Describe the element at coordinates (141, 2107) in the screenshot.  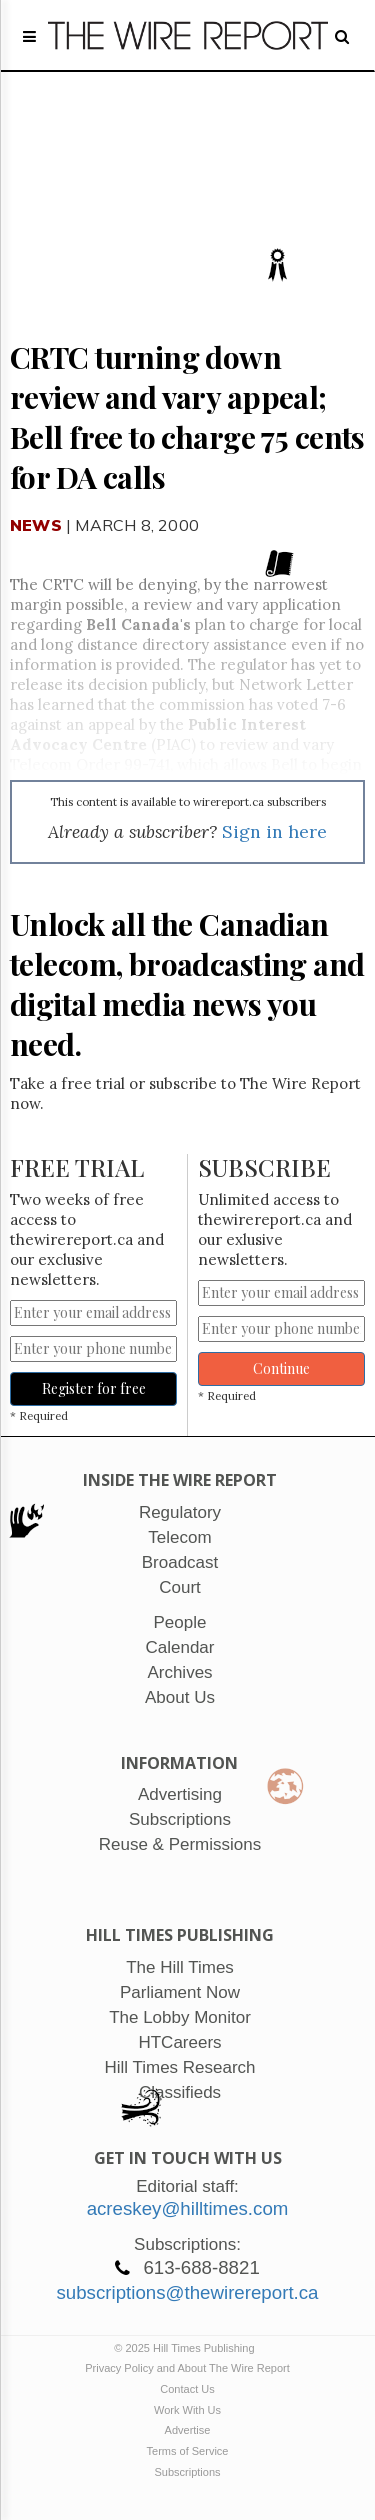
I see `indicates sandstorm or dust storm weather condition` at that location.